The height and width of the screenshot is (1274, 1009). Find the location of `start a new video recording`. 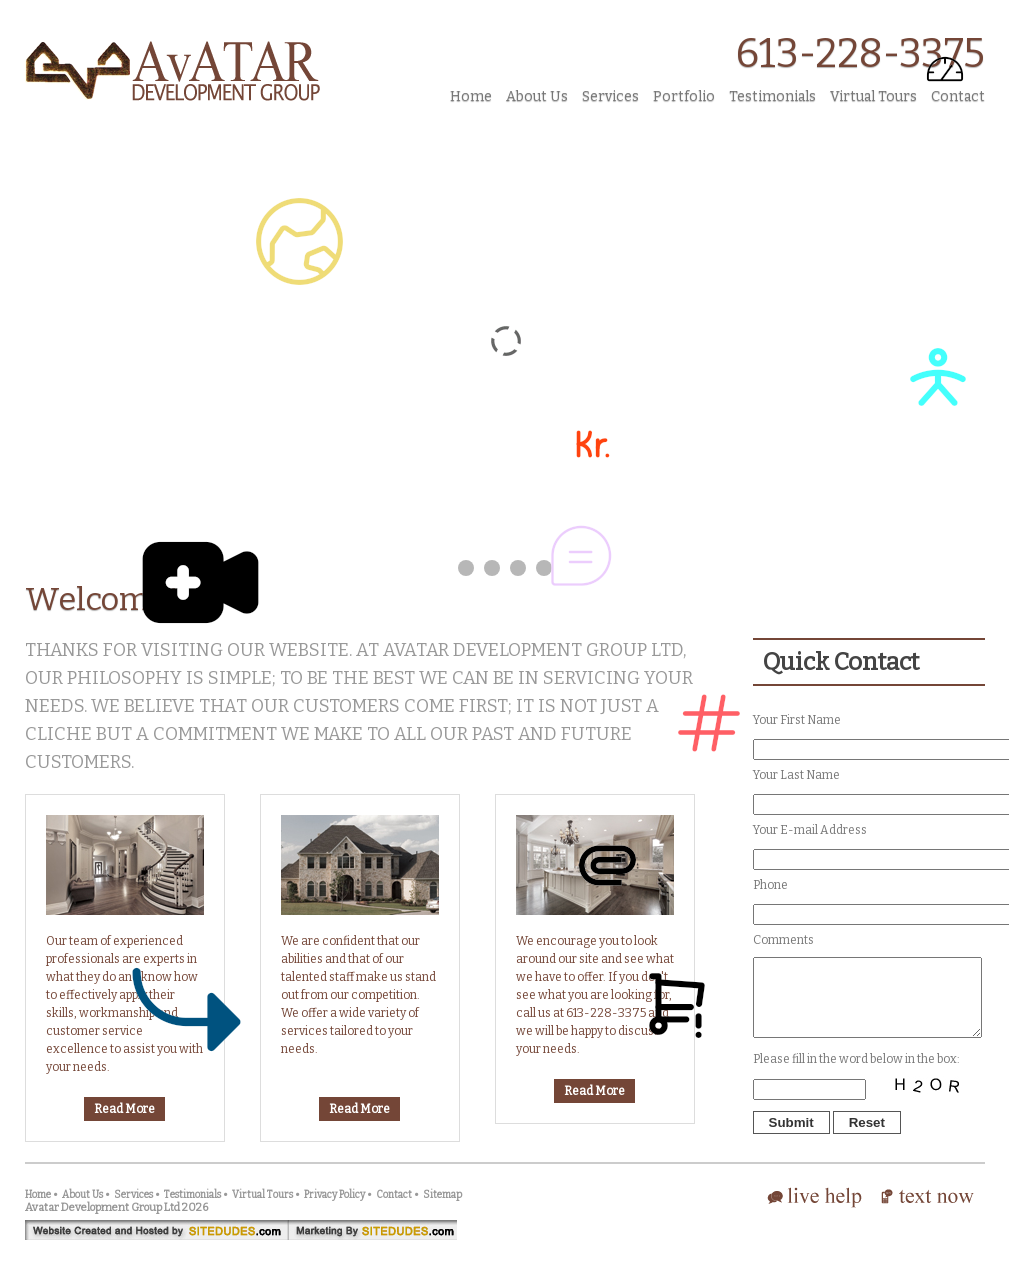

start a new video recording is located at coordinates (200, 582).